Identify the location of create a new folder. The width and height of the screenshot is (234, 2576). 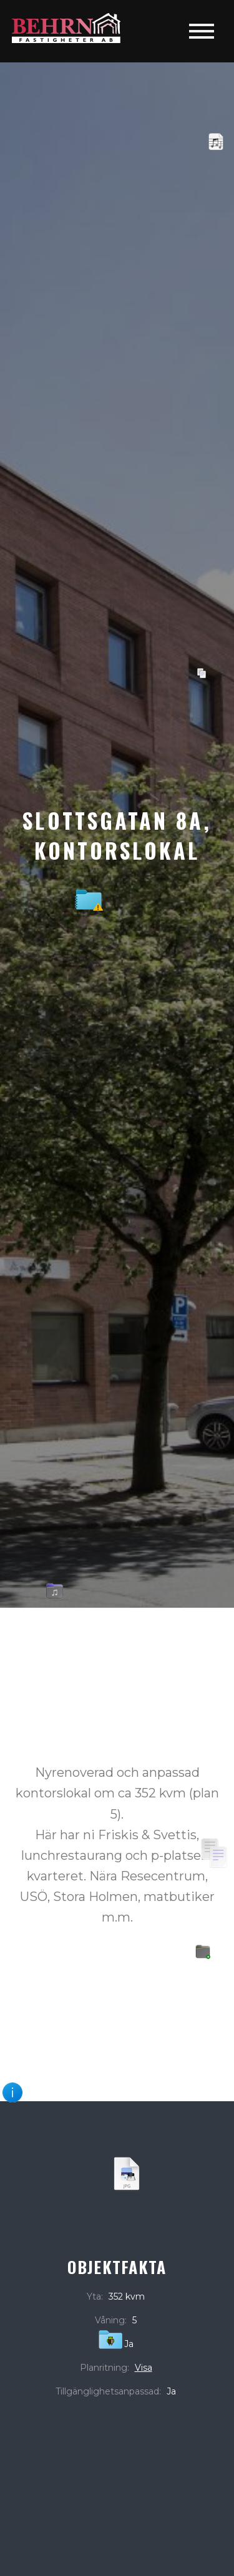
(203, 1951).